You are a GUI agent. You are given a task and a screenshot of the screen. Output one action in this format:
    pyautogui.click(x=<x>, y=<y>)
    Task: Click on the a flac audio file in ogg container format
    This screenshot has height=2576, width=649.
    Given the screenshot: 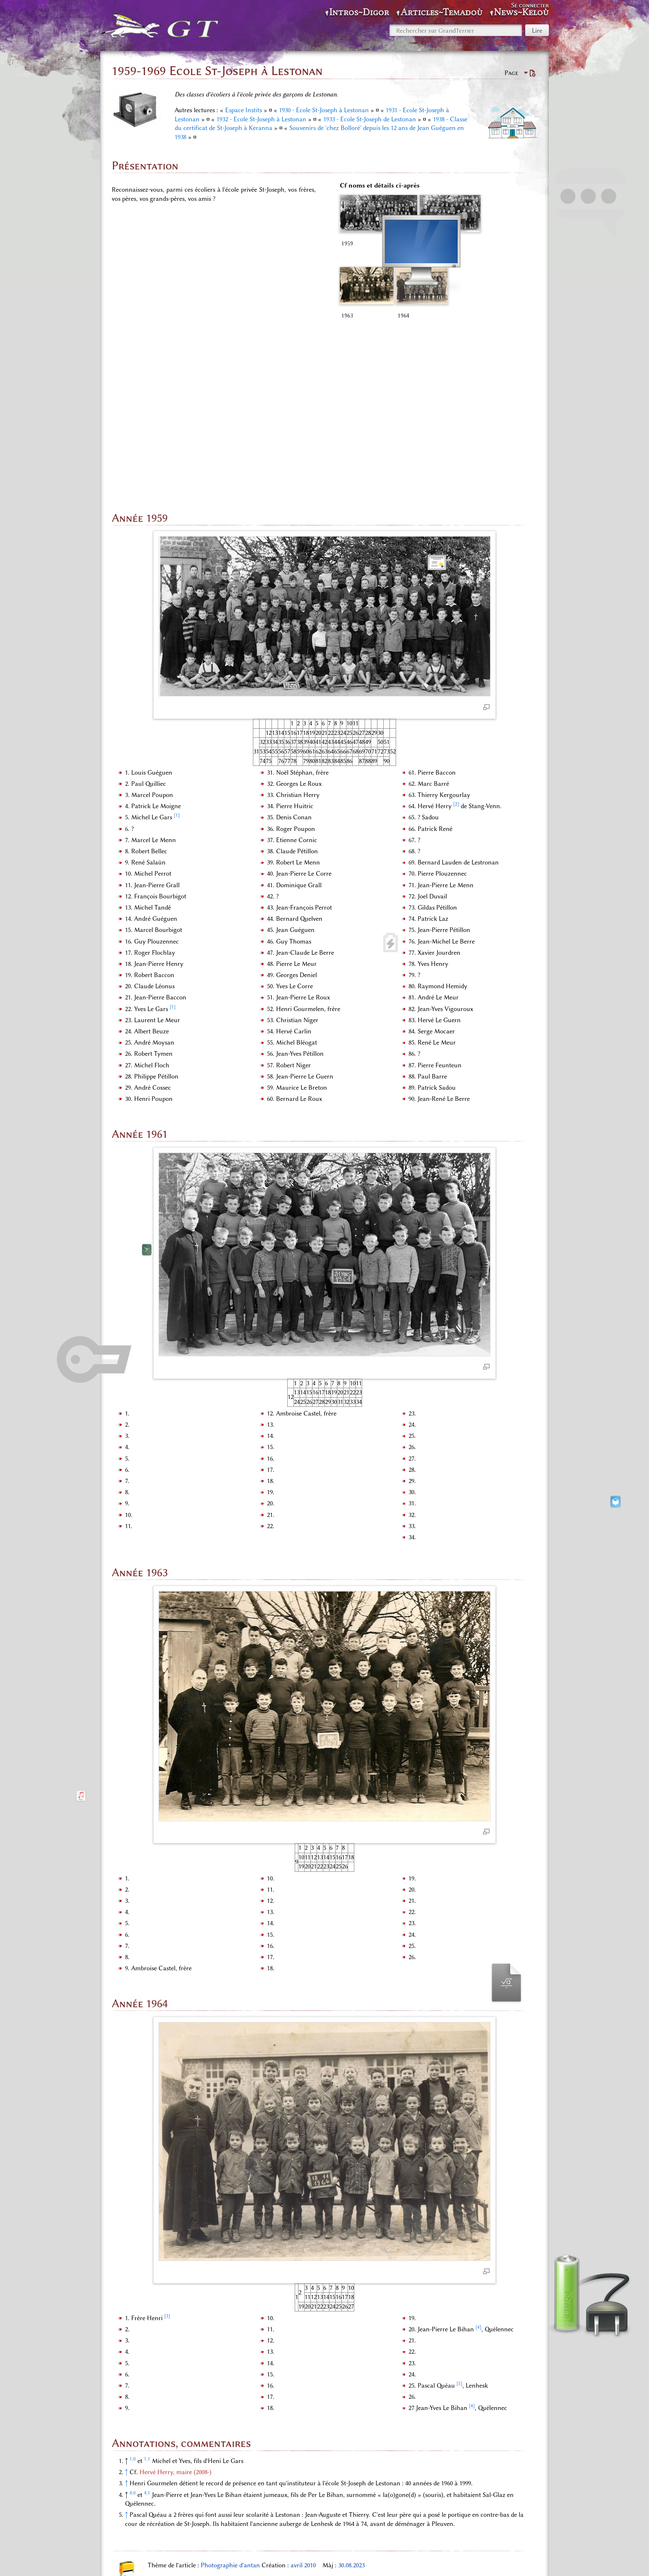 What is the action you would take?
    pyautogui.click(x=81, y=1796)
    